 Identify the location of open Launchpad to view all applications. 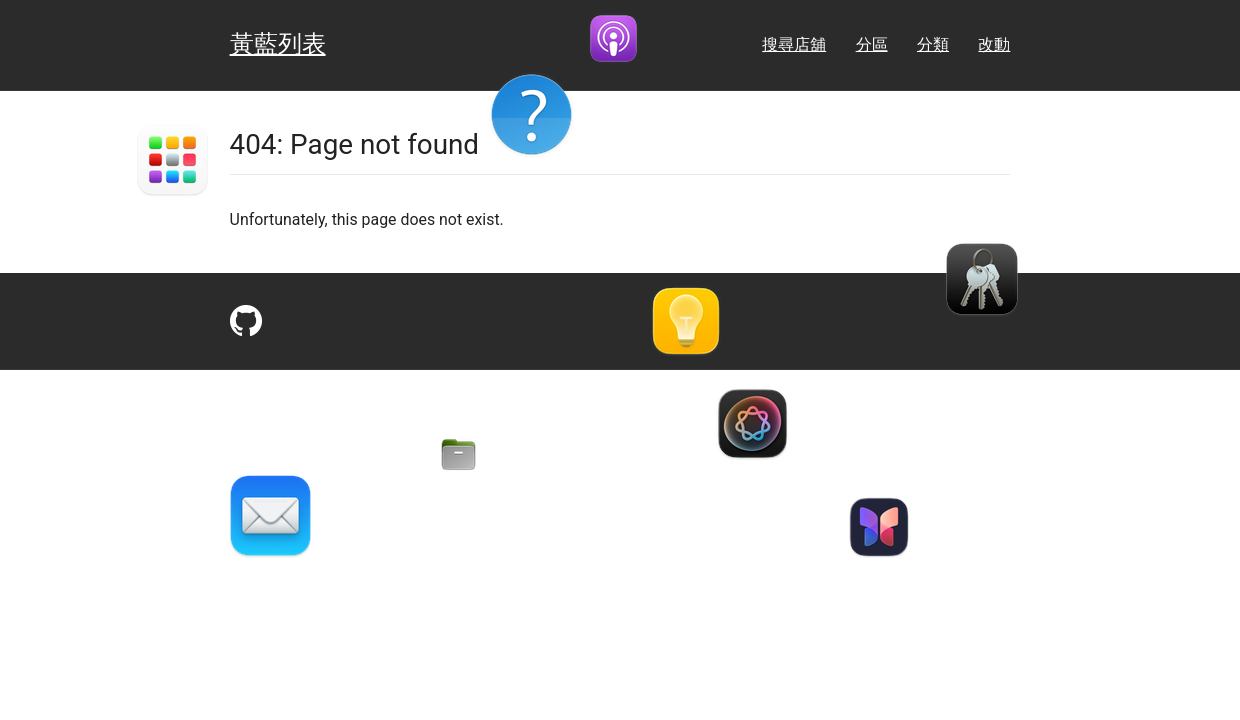
(172, 159).